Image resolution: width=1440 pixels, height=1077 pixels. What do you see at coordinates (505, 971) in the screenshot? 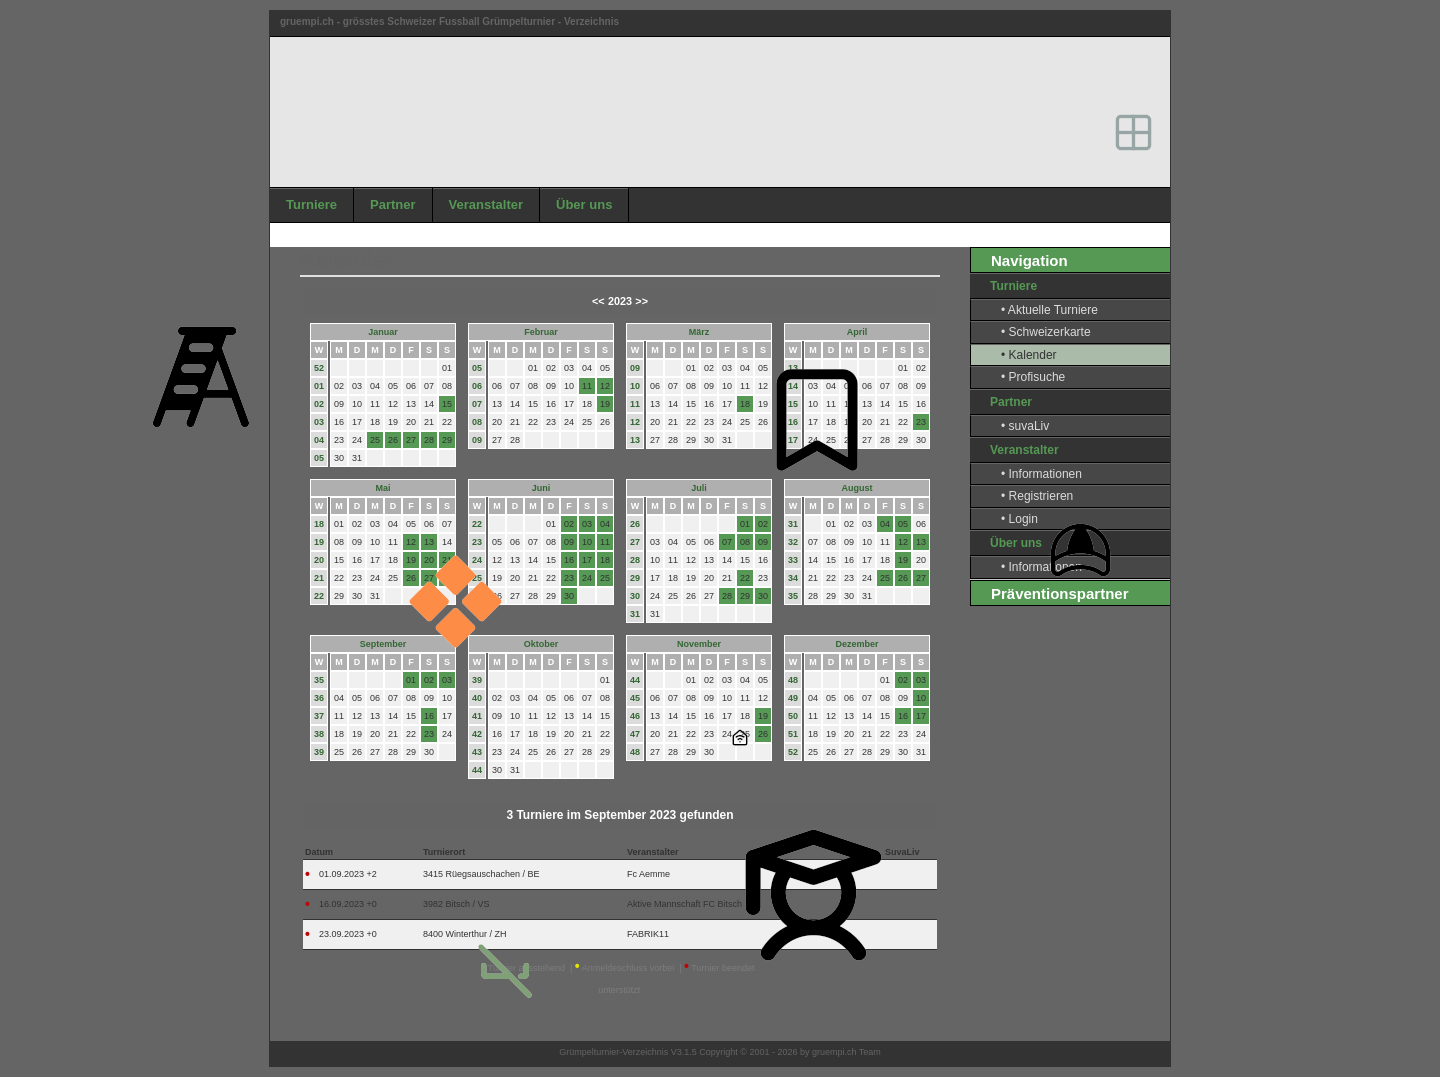
I see `disable spacebar or space key input` at bounding box center [505, 971].